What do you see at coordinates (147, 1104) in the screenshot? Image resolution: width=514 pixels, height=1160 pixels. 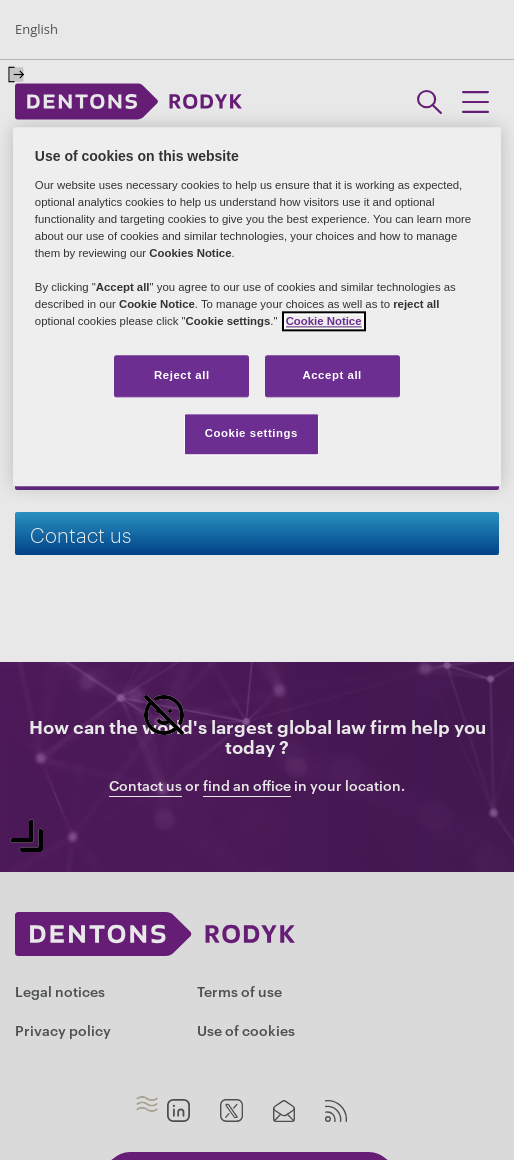 I see `indicates water or liquid-related content` at bounding box center [147, 1104].